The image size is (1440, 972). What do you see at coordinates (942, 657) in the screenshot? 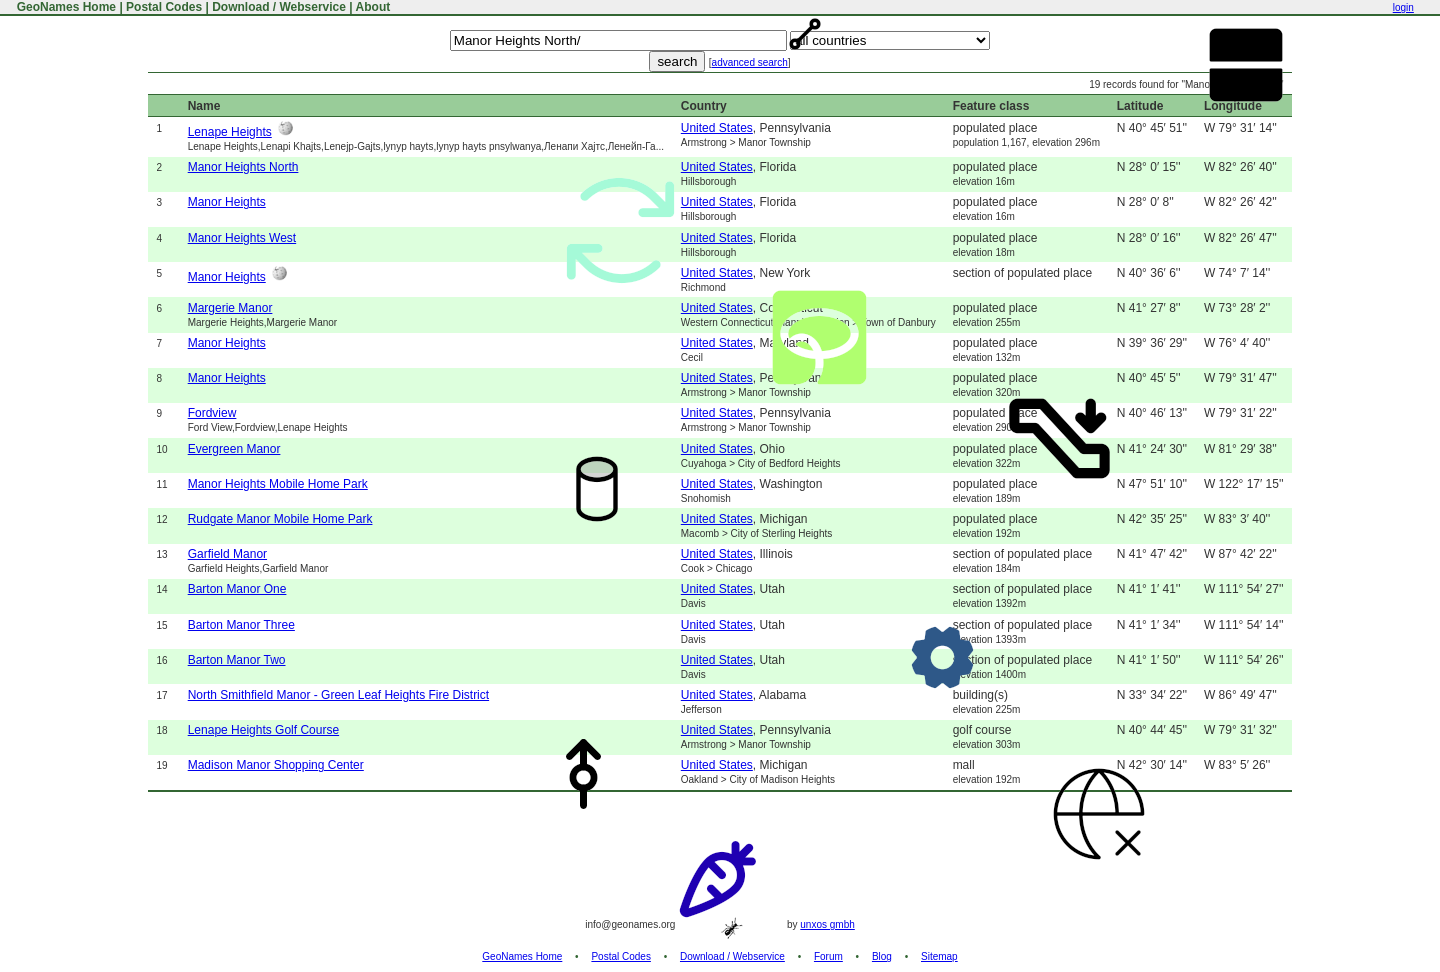
I see `open settings` at bounding box center [942, 657].